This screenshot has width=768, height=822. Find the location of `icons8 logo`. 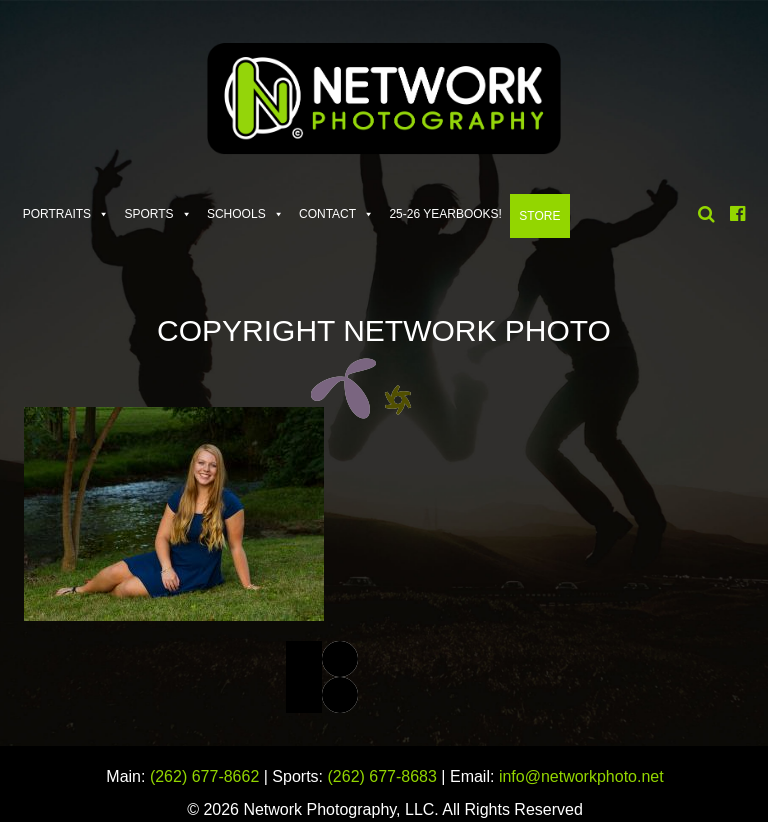

icons8 logo is located at coordinates (322, 677).